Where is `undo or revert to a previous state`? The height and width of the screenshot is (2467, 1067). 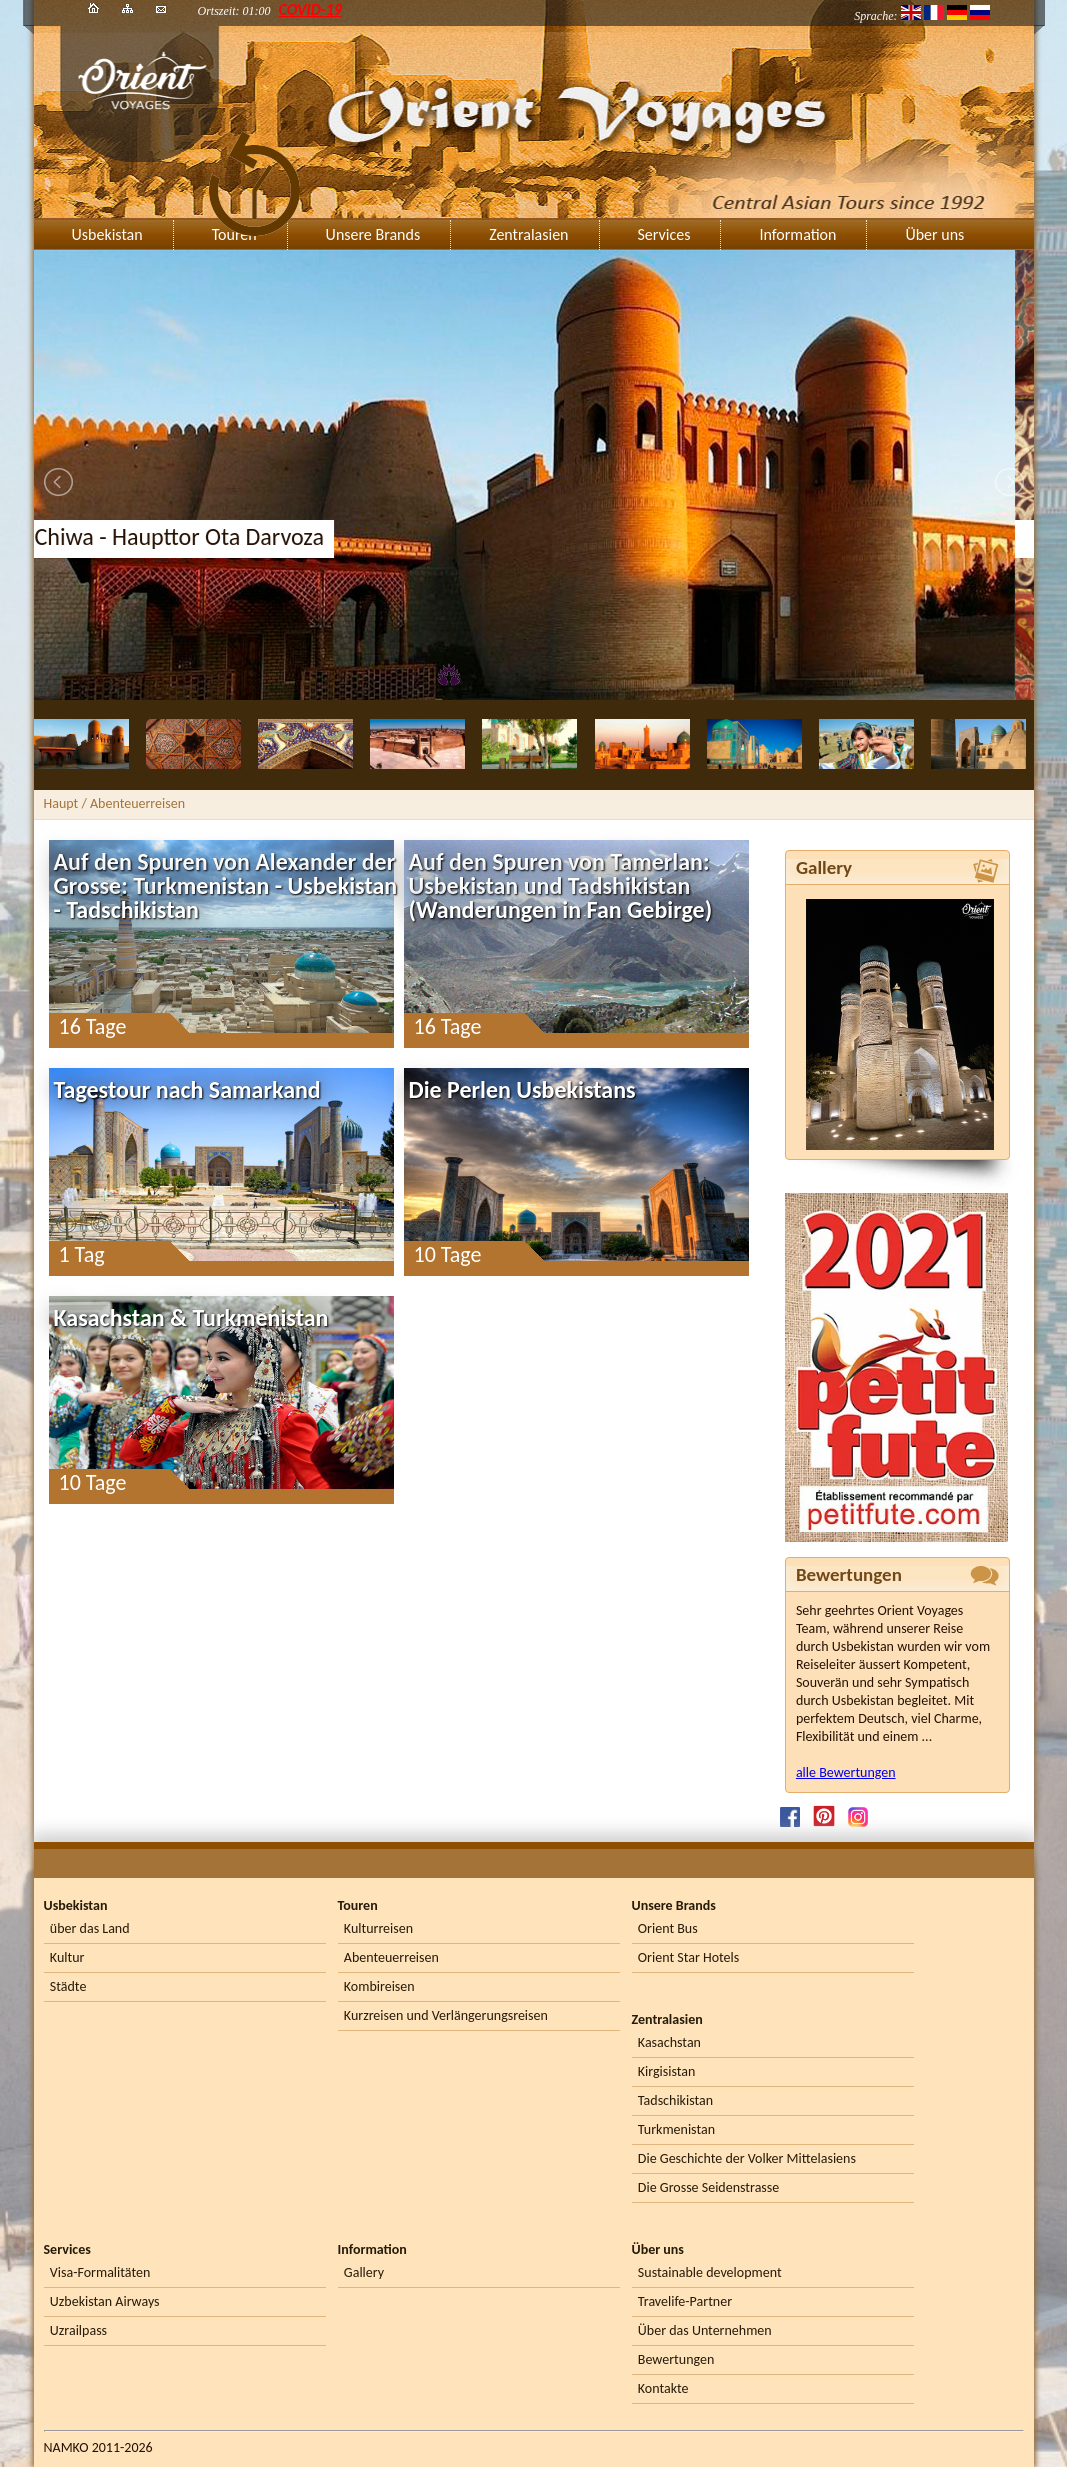 undo or revert to a previous state is located at coordinates (254, 190).